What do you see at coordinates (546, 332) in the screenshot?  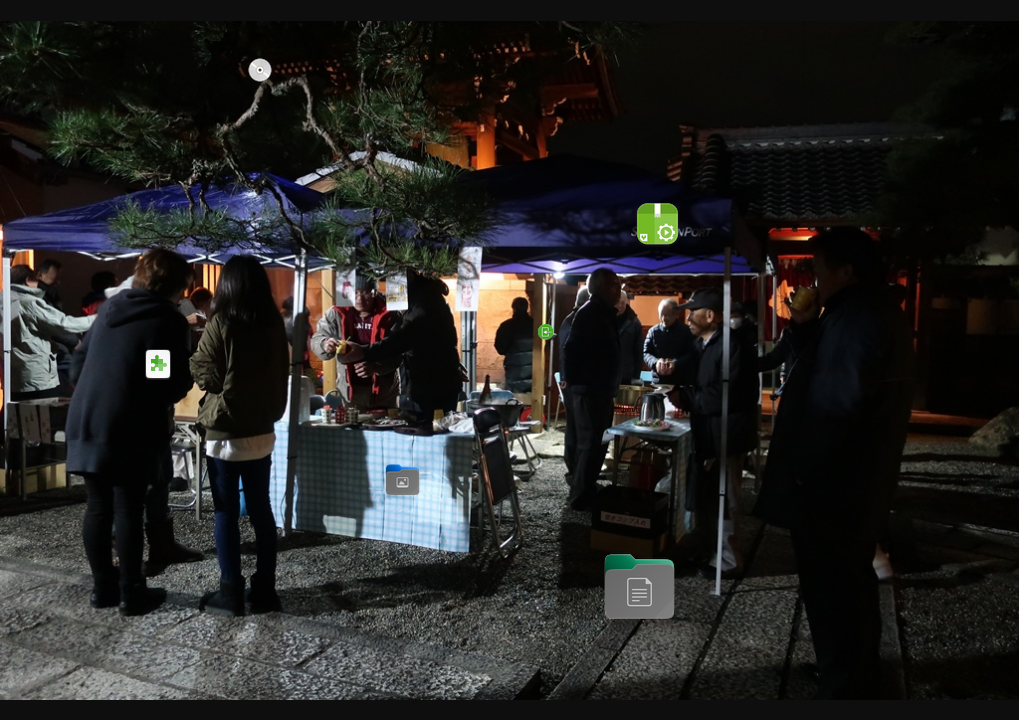 I see `log out of the current session` at bounding box center [546, 332].